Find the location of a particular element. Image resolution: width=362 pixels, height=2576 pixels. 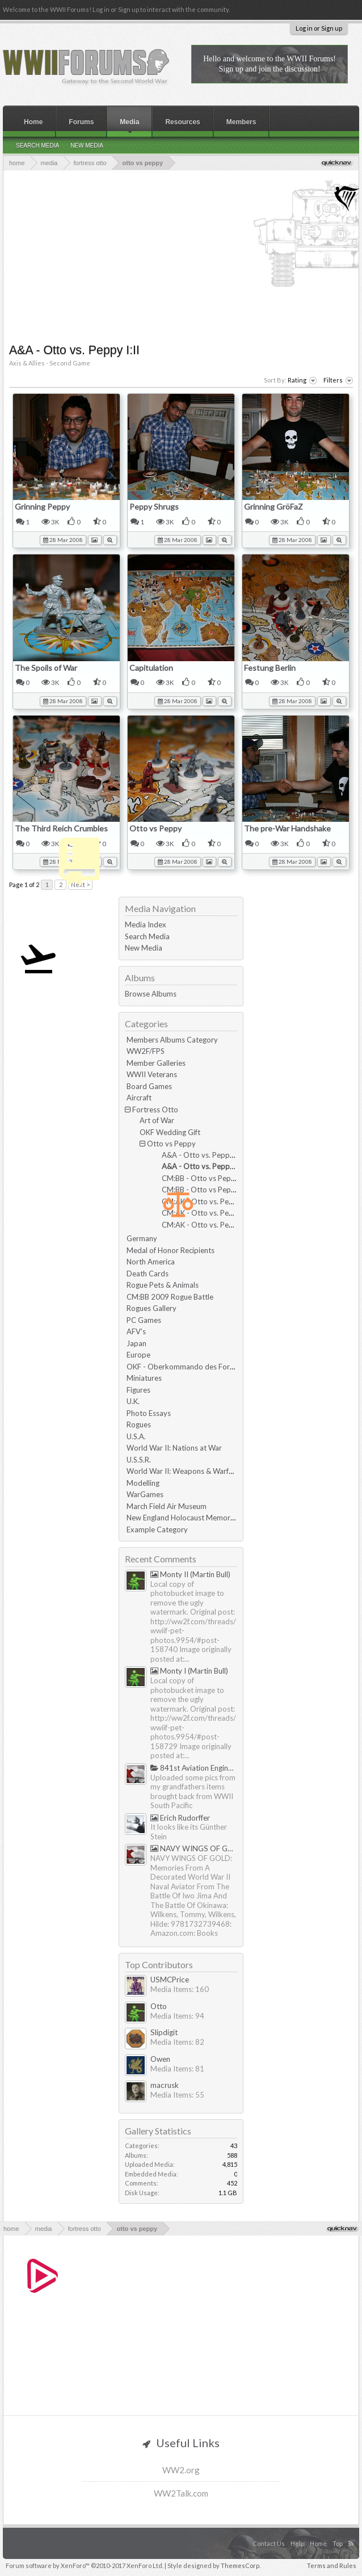

open radarr movie management app is located at coordinates (43, 2276).